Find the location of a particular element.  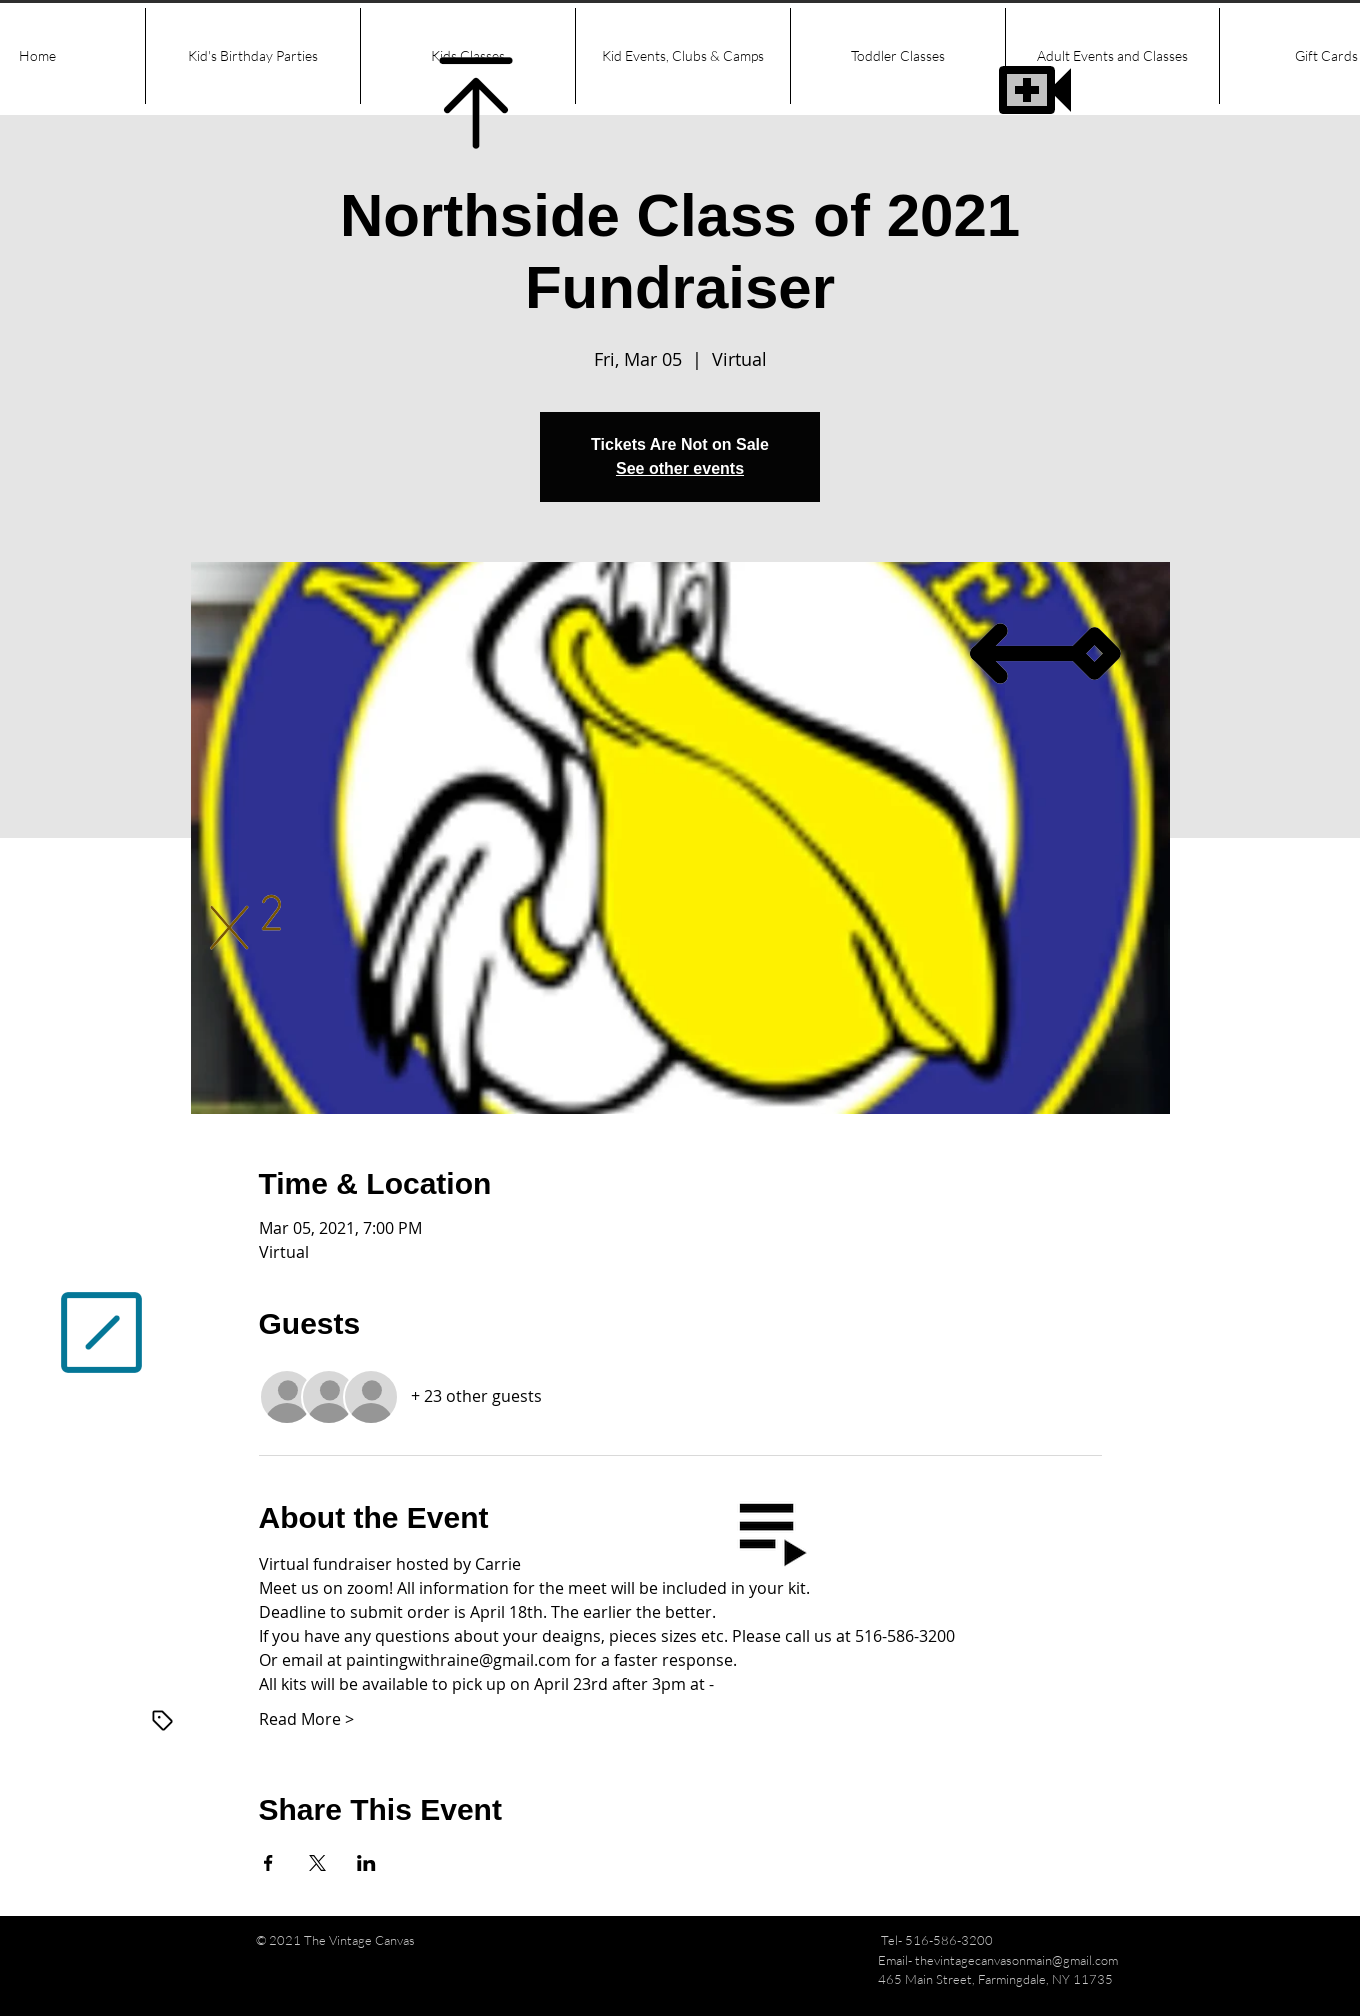

start a new video call is located at coordinates (1035, 90).